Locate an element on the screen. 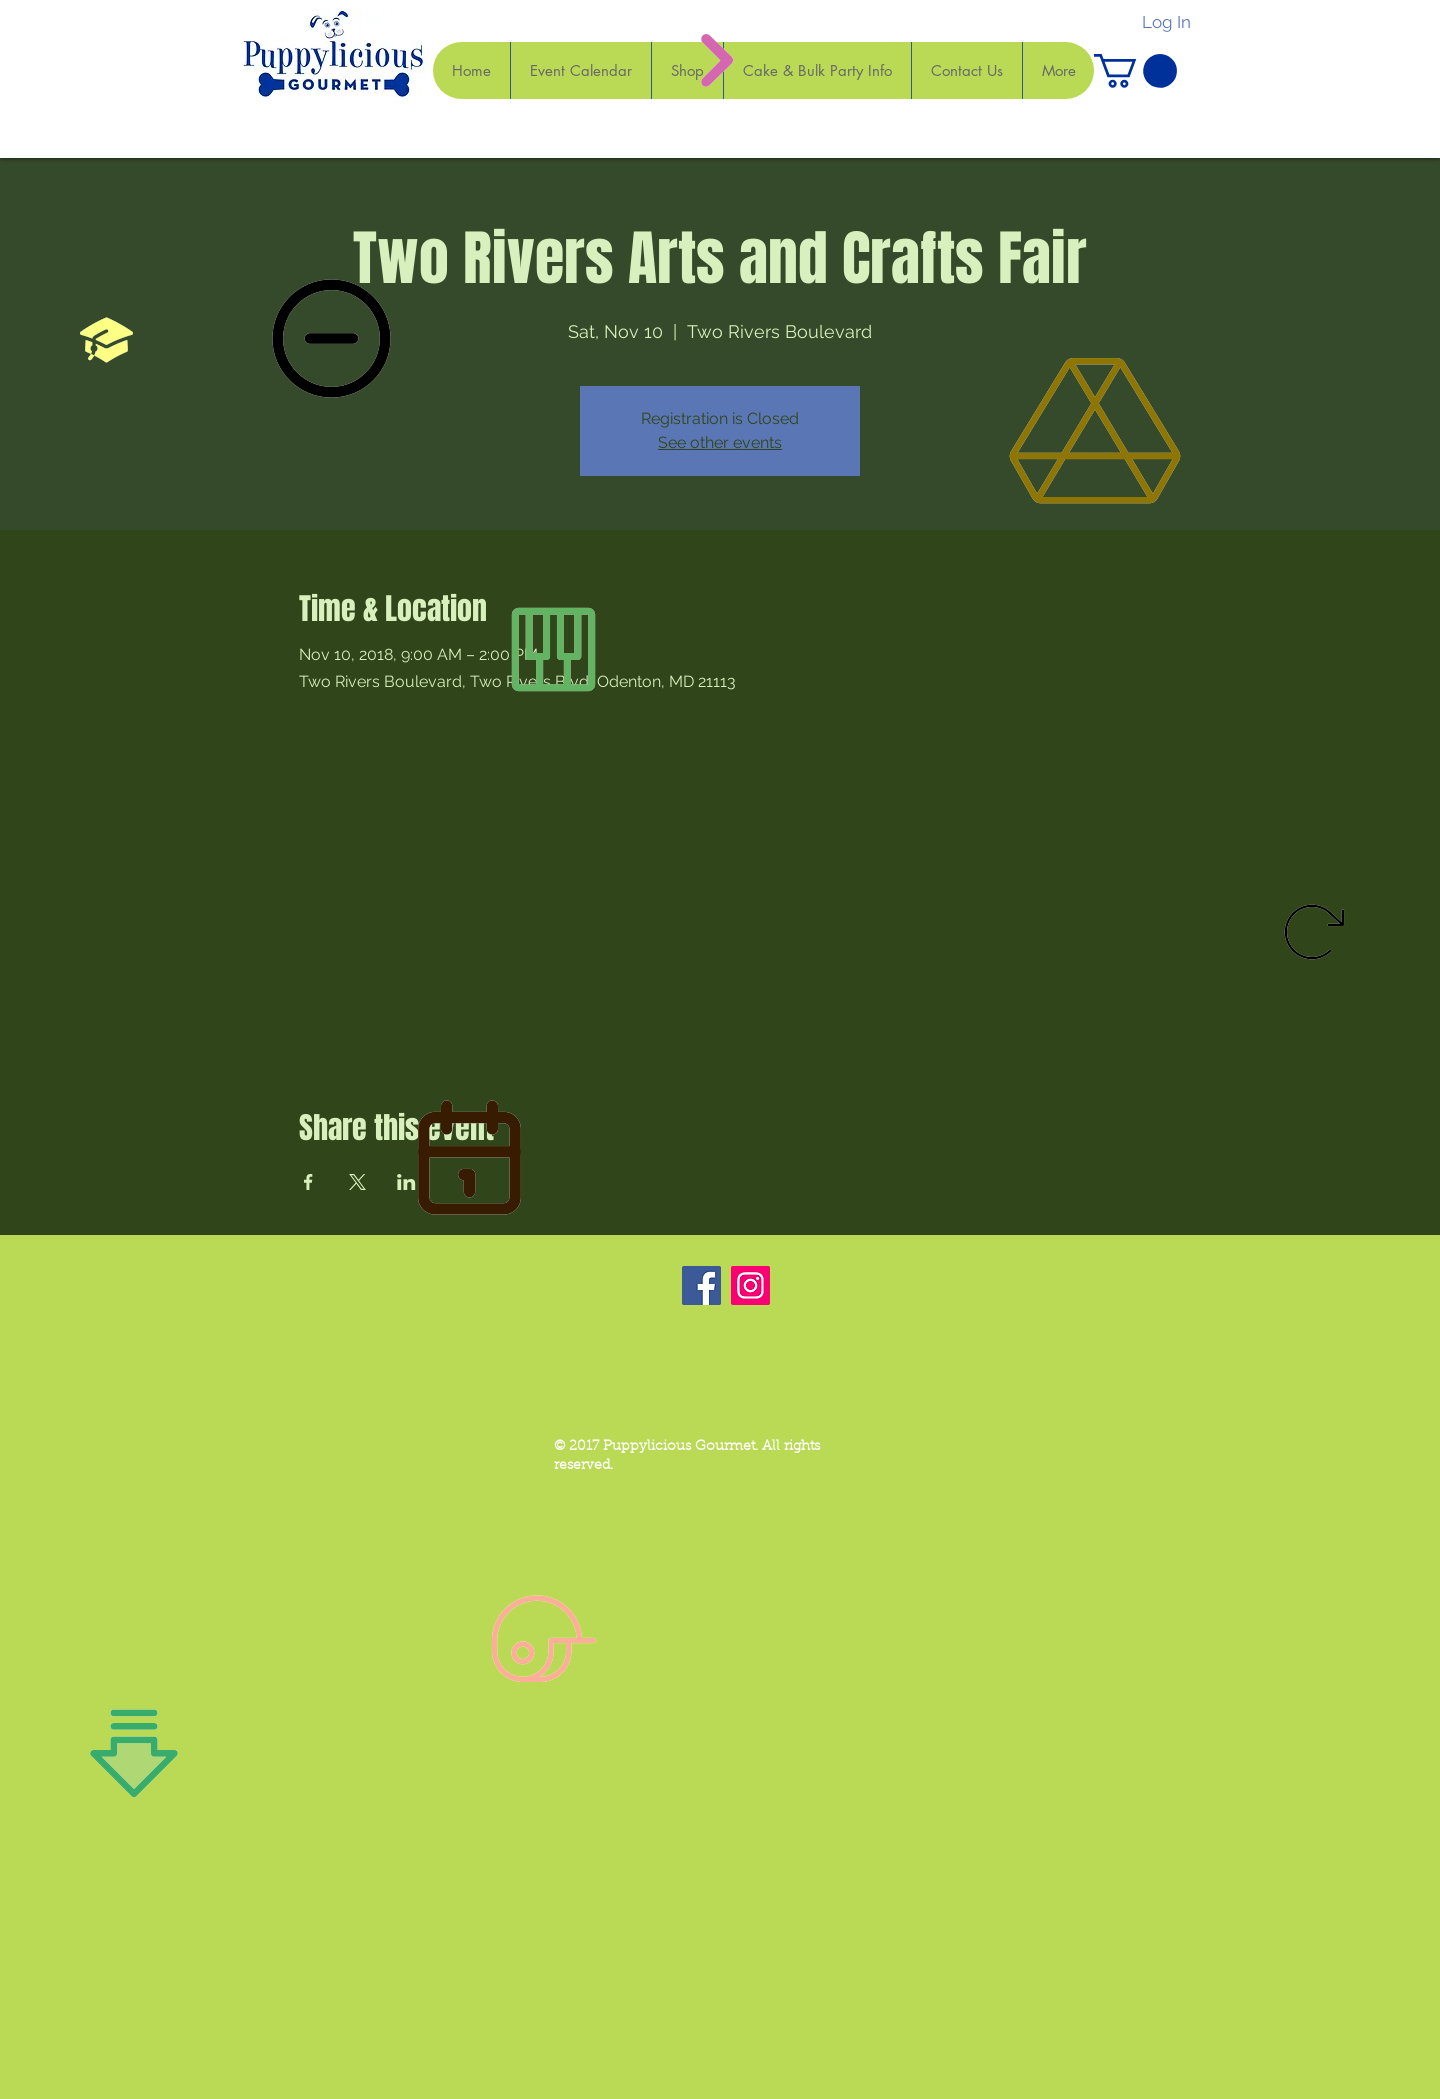 The width and height of the screenshot is (1440, 2099). open music or piano app is located at coordinates (553, 649).